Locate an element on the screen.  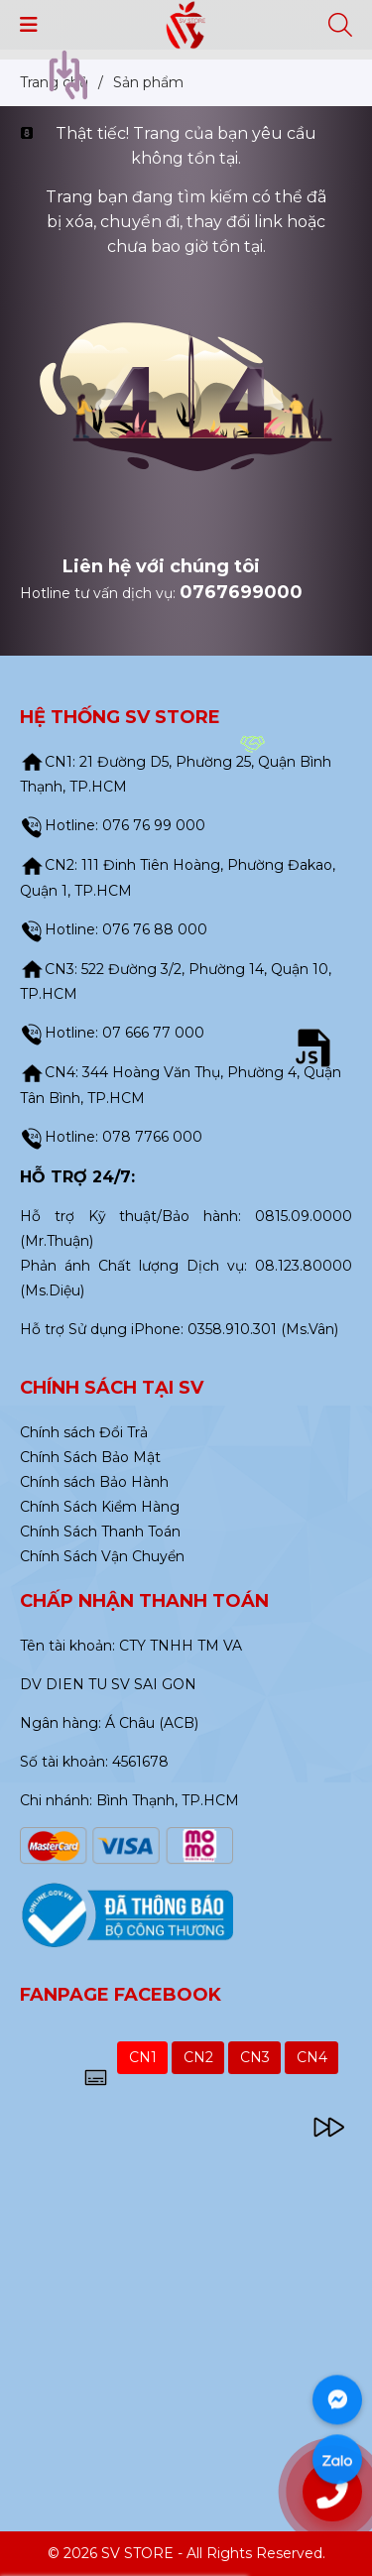
enable subtitles or closed captions is located at coordinates (95, 2077).